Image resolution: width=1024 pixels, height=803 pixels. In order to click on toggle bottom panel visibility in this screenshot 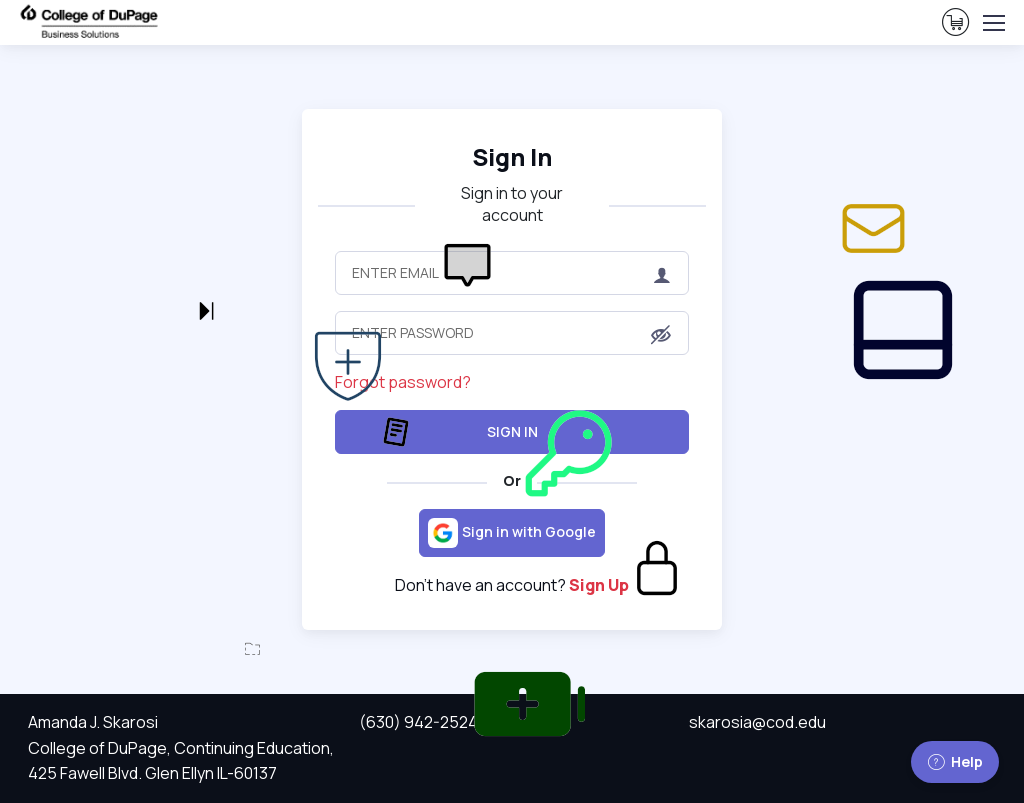, I will do `click(903, 330)`.